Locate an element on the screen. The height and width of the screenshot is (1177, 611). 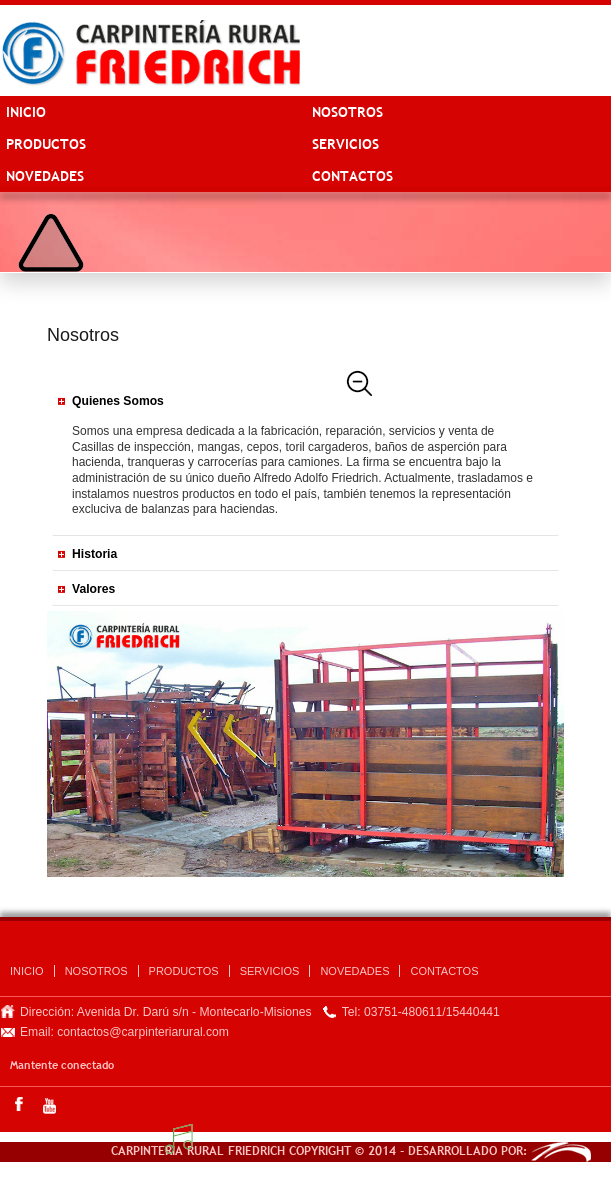
play or start media content is located at coordinates (51, 244).